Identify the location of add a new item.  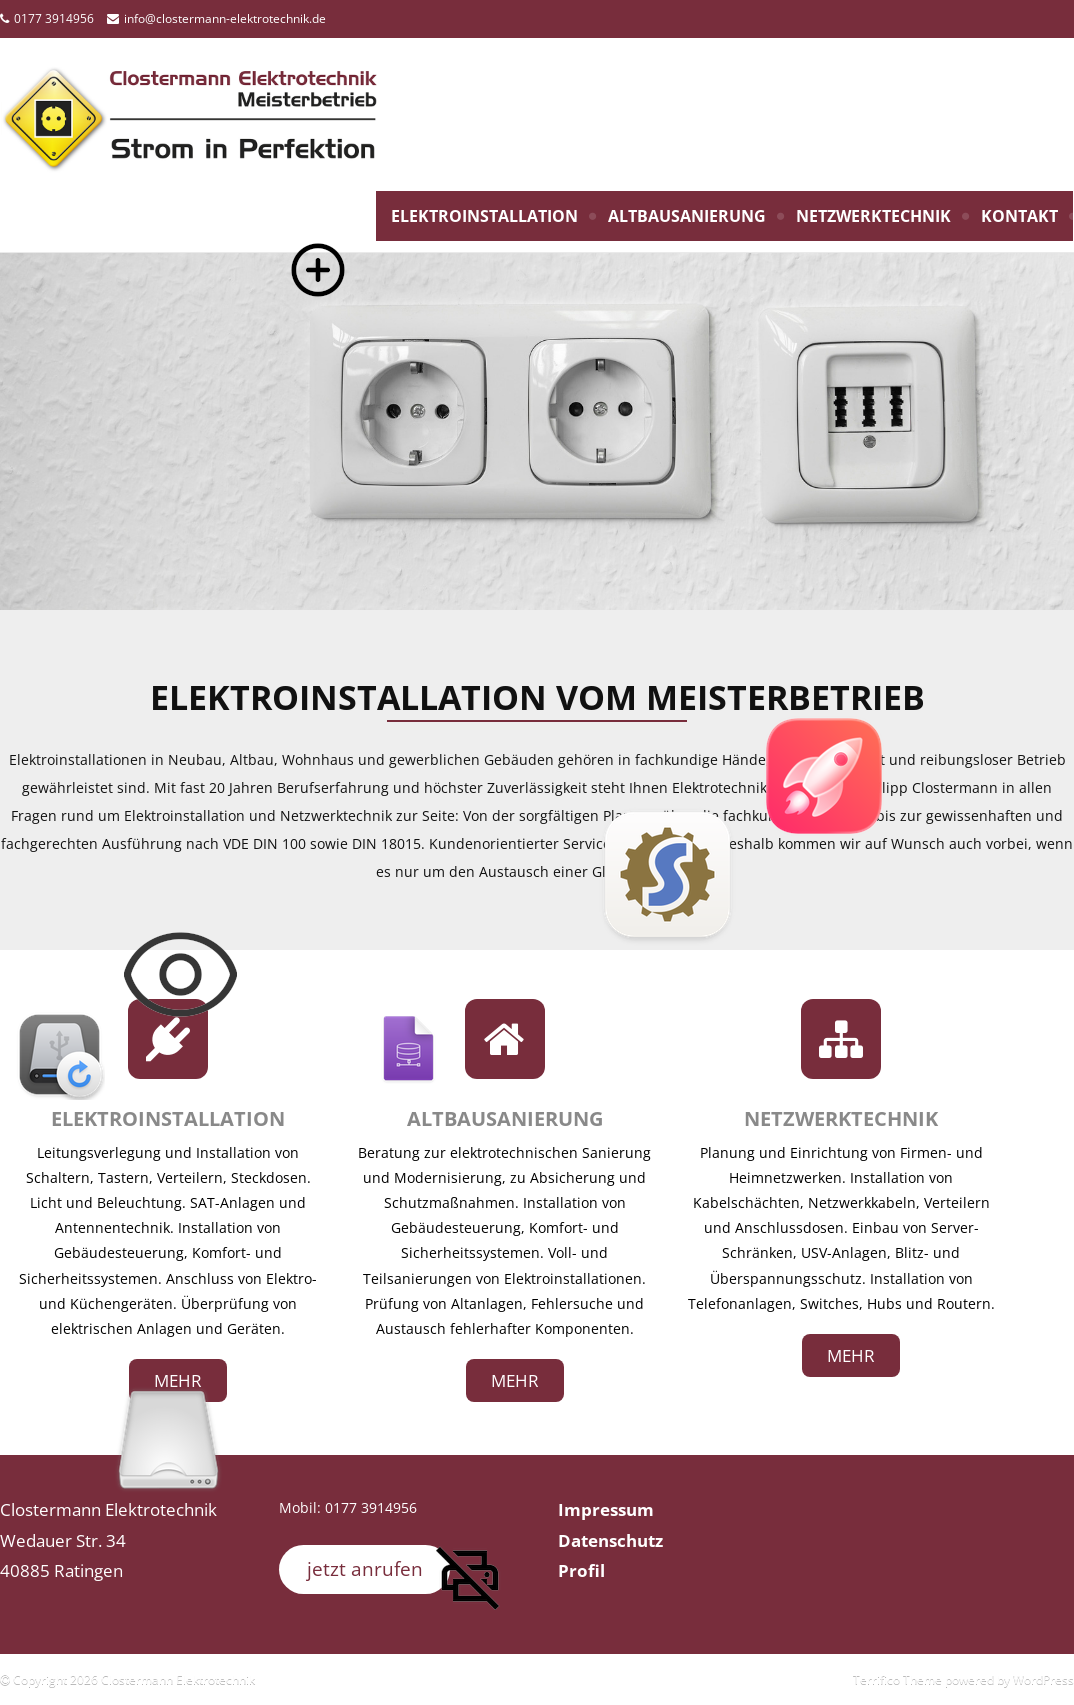
(318, 270).